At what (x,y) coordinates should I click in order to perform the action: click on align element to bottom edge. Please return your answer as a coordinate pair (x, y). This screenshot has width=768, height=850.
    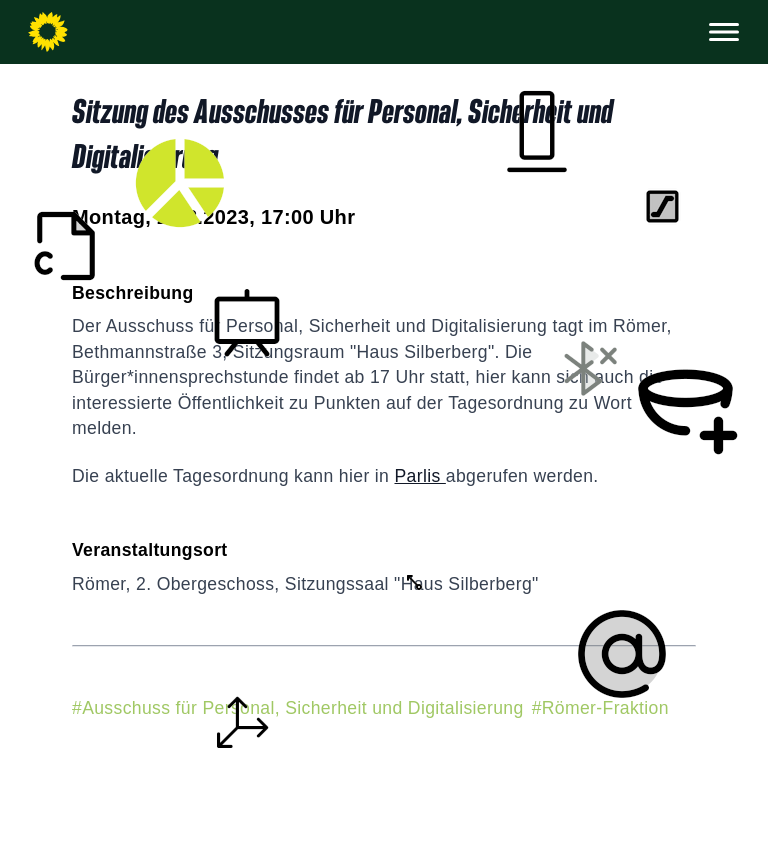
    Looking at the image, I should click on (537, 130).